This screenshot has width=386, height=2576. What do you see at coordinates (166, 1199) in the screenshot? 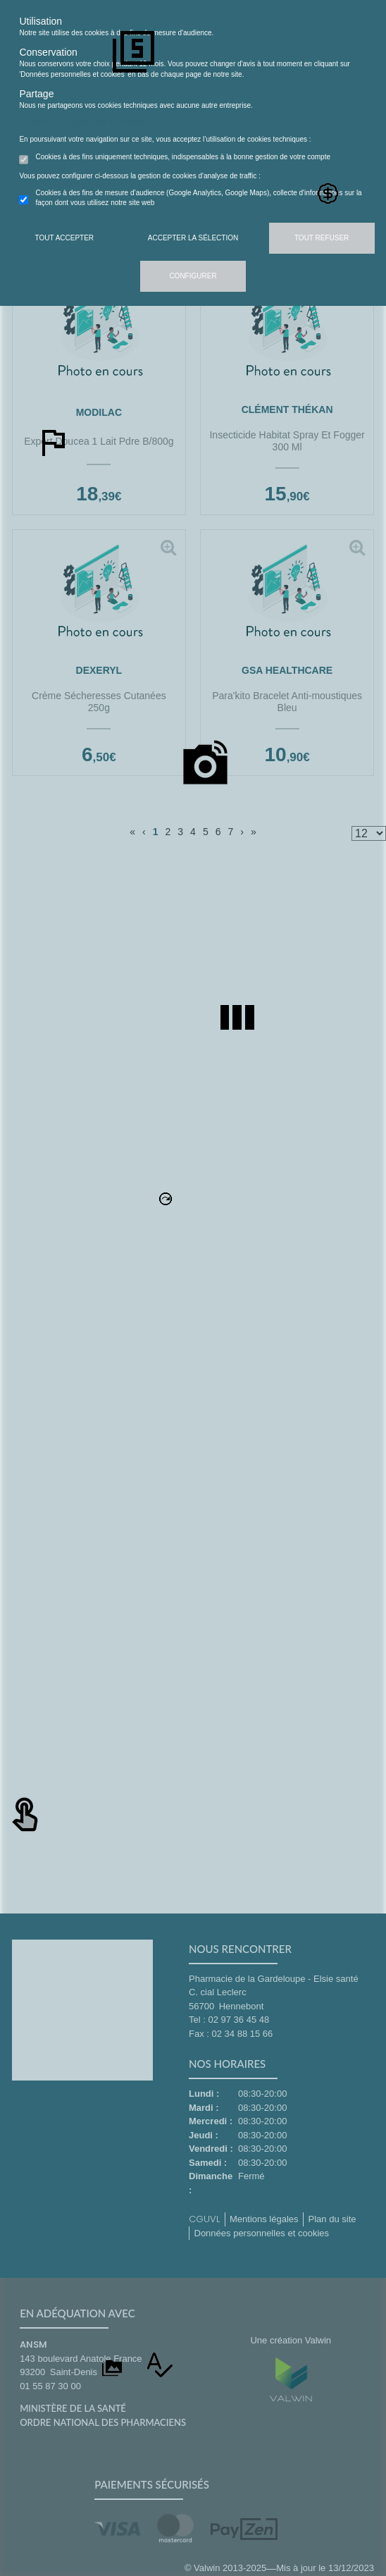
I see `skip to next scheduled item` at bounding box center [166, 1199].